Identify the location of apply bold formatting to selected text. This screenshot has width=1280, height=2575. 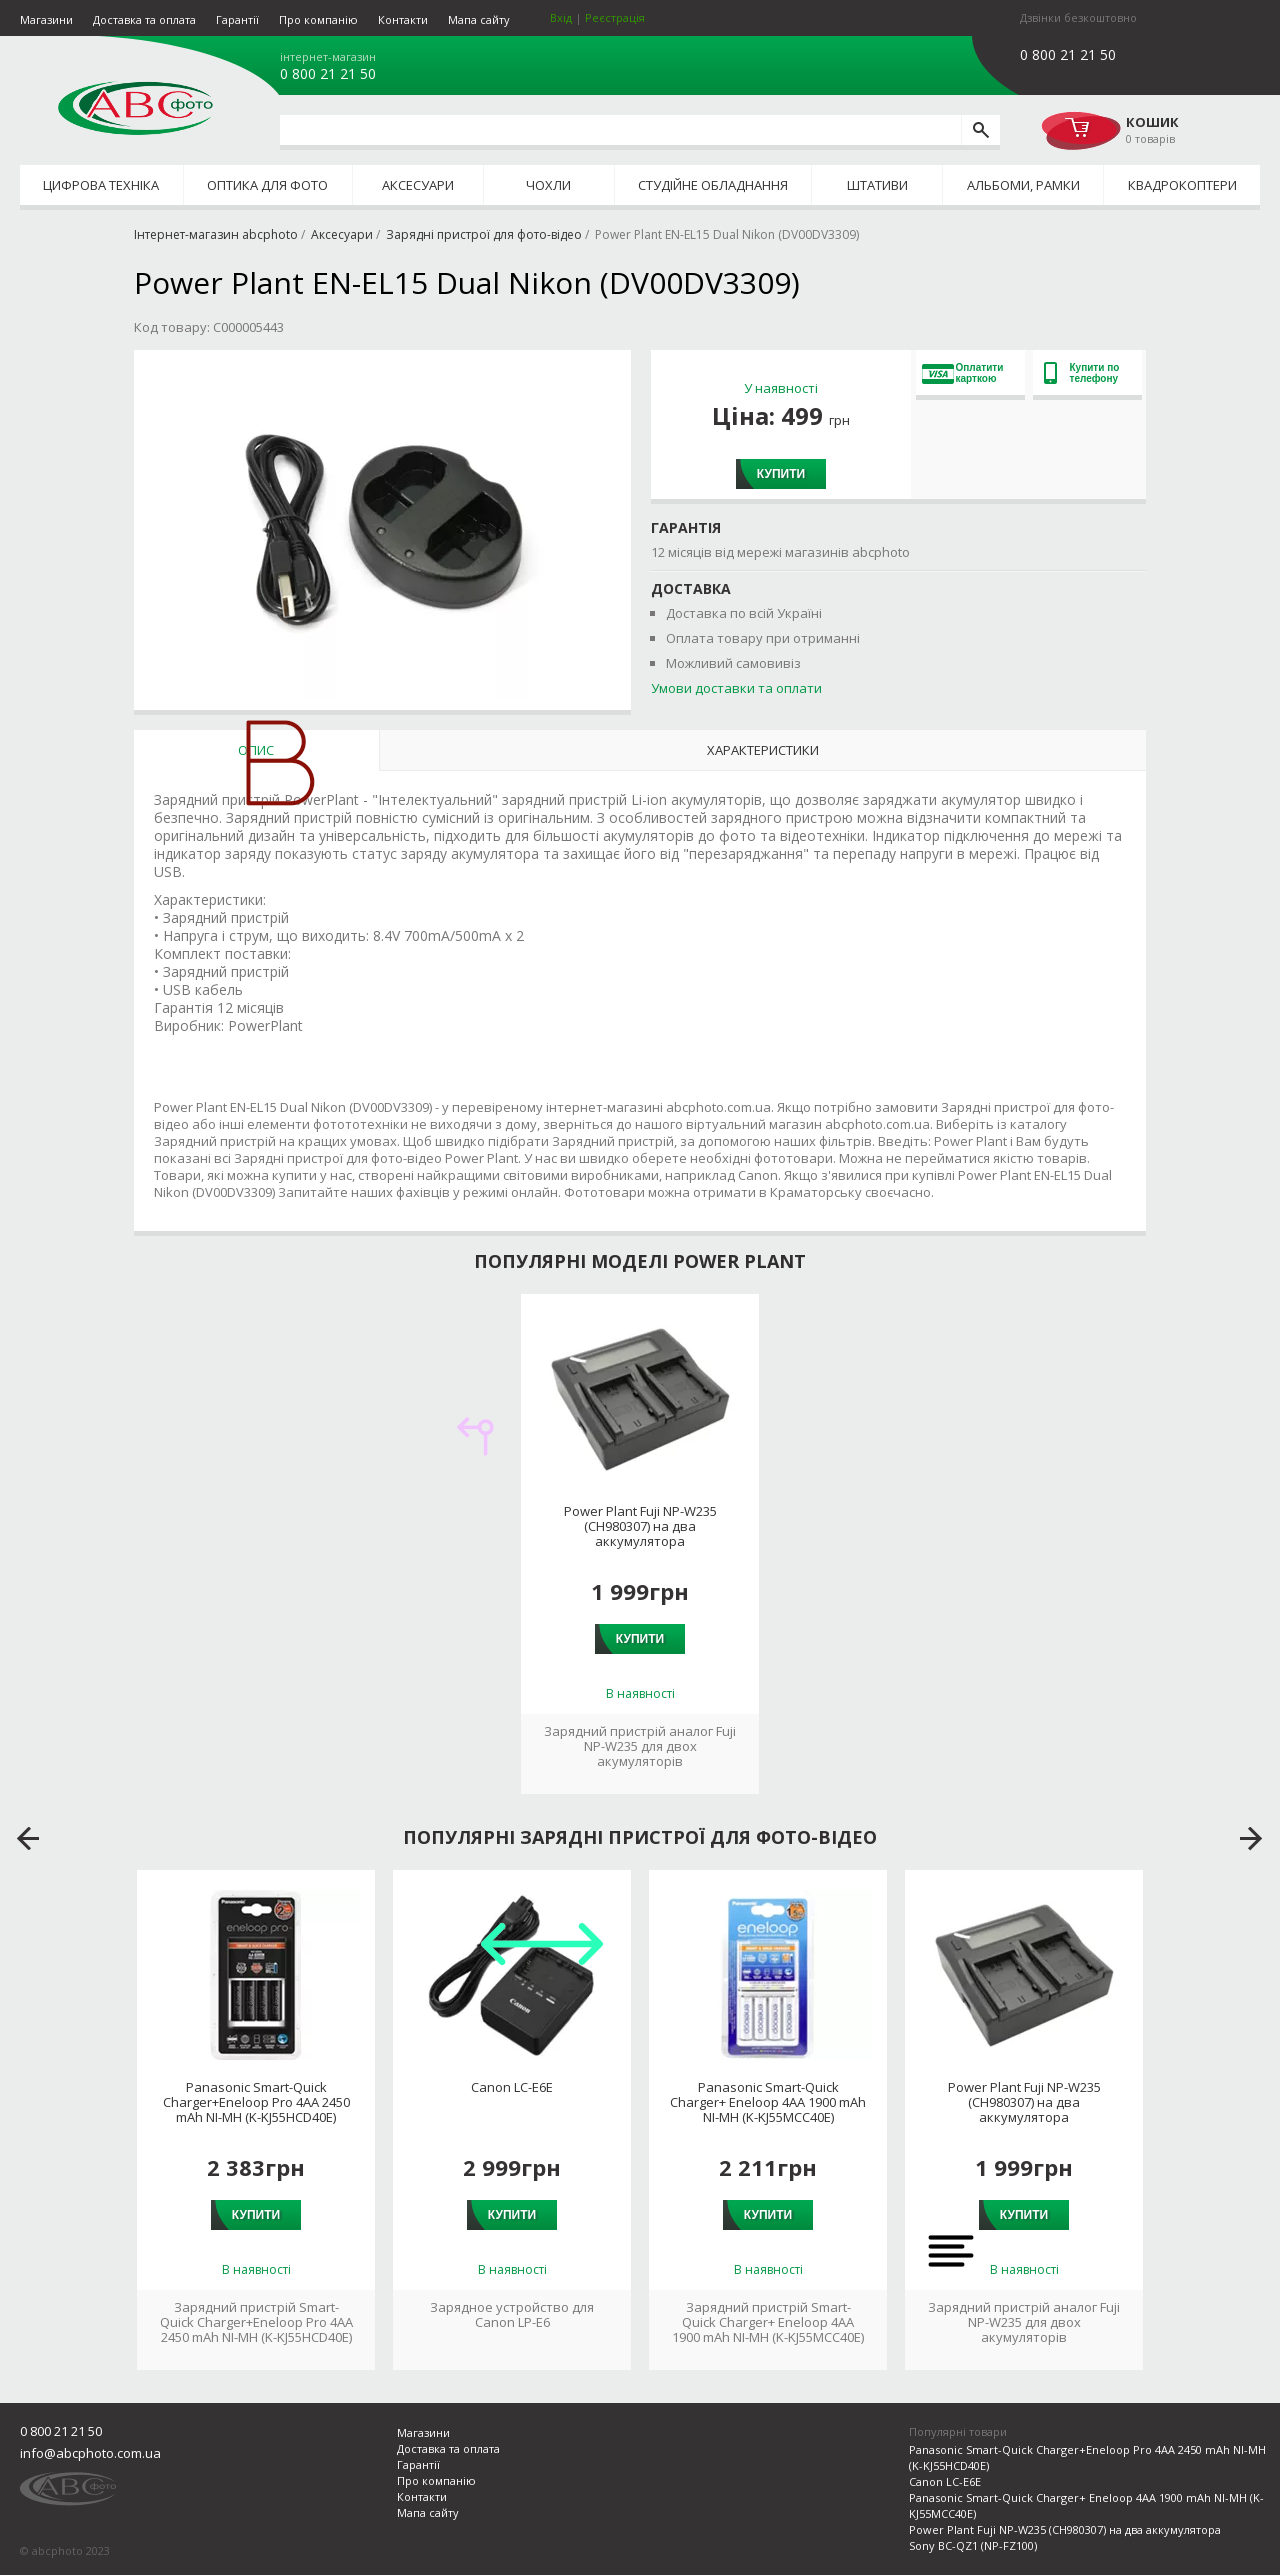
(274, 765).